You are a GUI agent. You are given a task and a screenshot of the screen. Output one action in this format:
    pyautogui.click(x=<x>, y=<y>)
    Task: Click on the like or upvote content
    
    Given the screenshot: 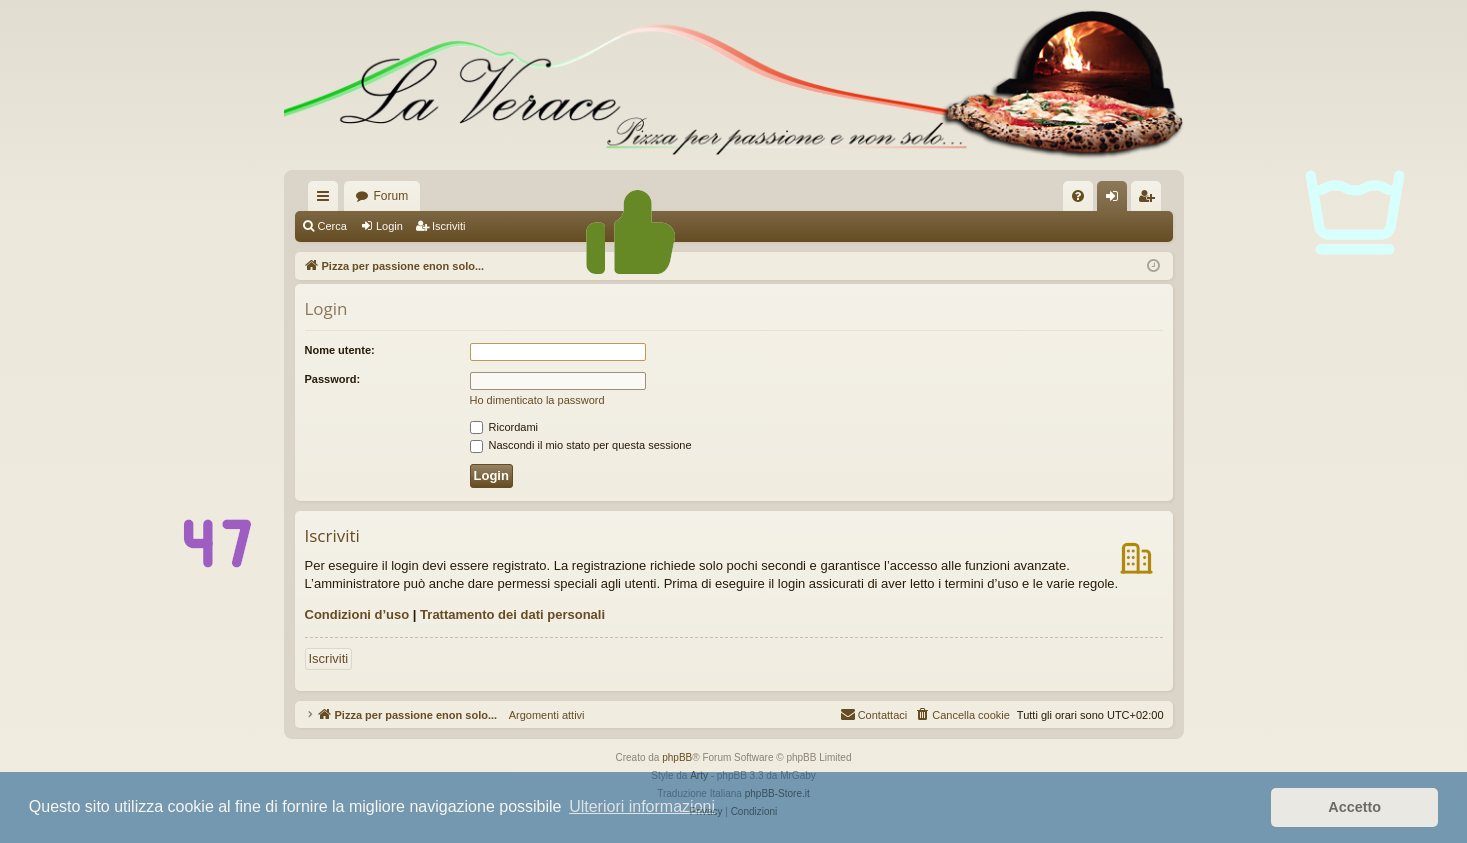 What is the action you would take?
    pyautogui.click(x=633, y=232)
    